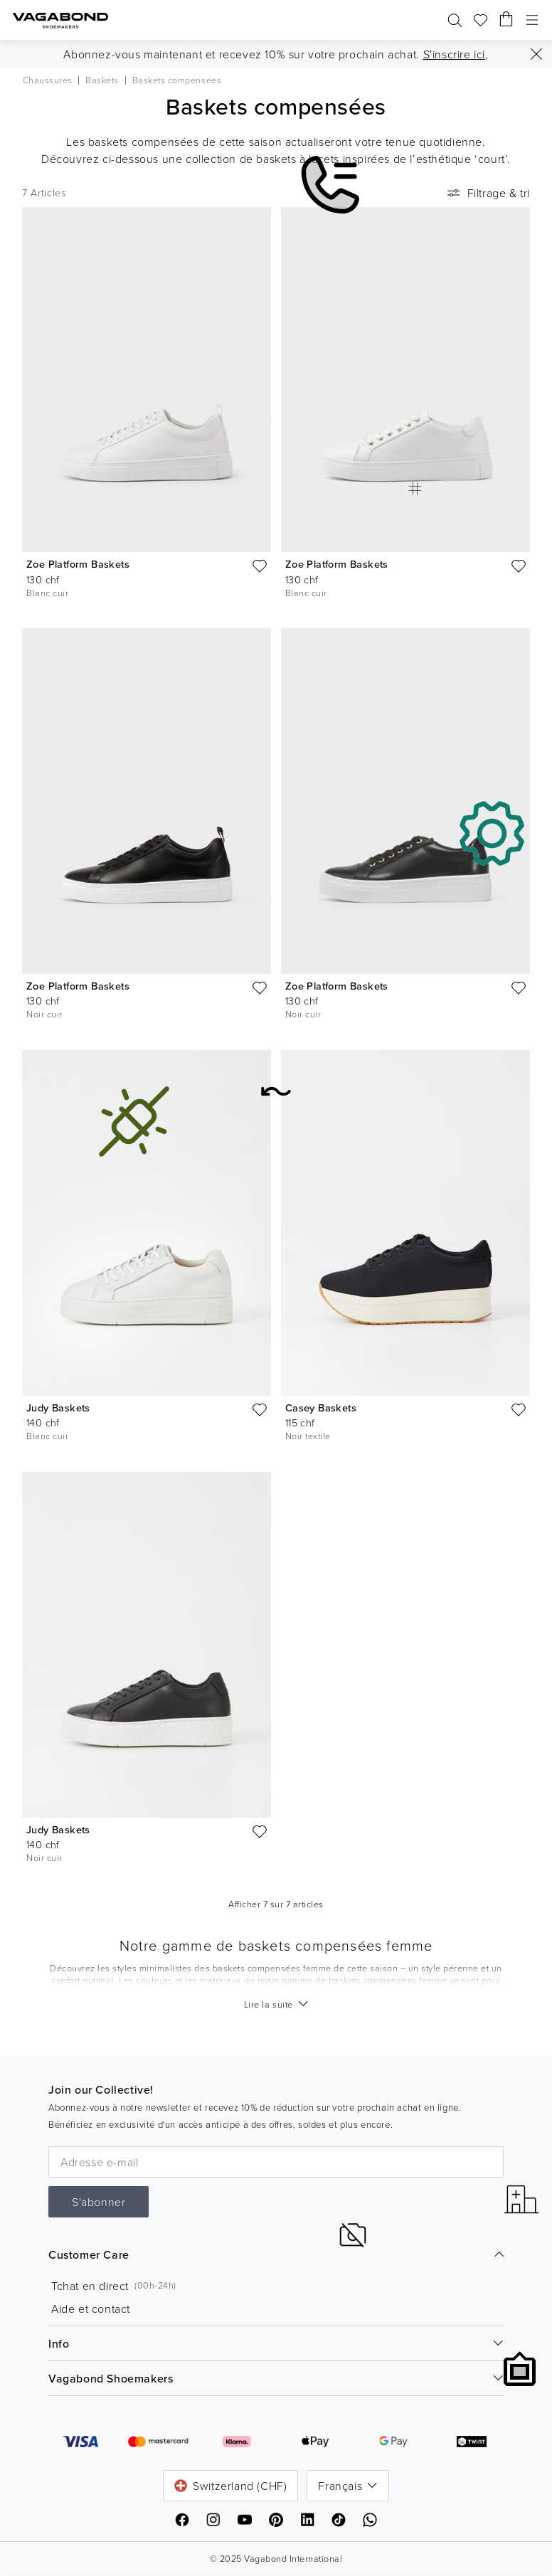 The image size is (552, 2576). What do you see at coordinates (415, 488) in the screenshot?
I see `add or view hashtags` at bounding box center [415, 488].